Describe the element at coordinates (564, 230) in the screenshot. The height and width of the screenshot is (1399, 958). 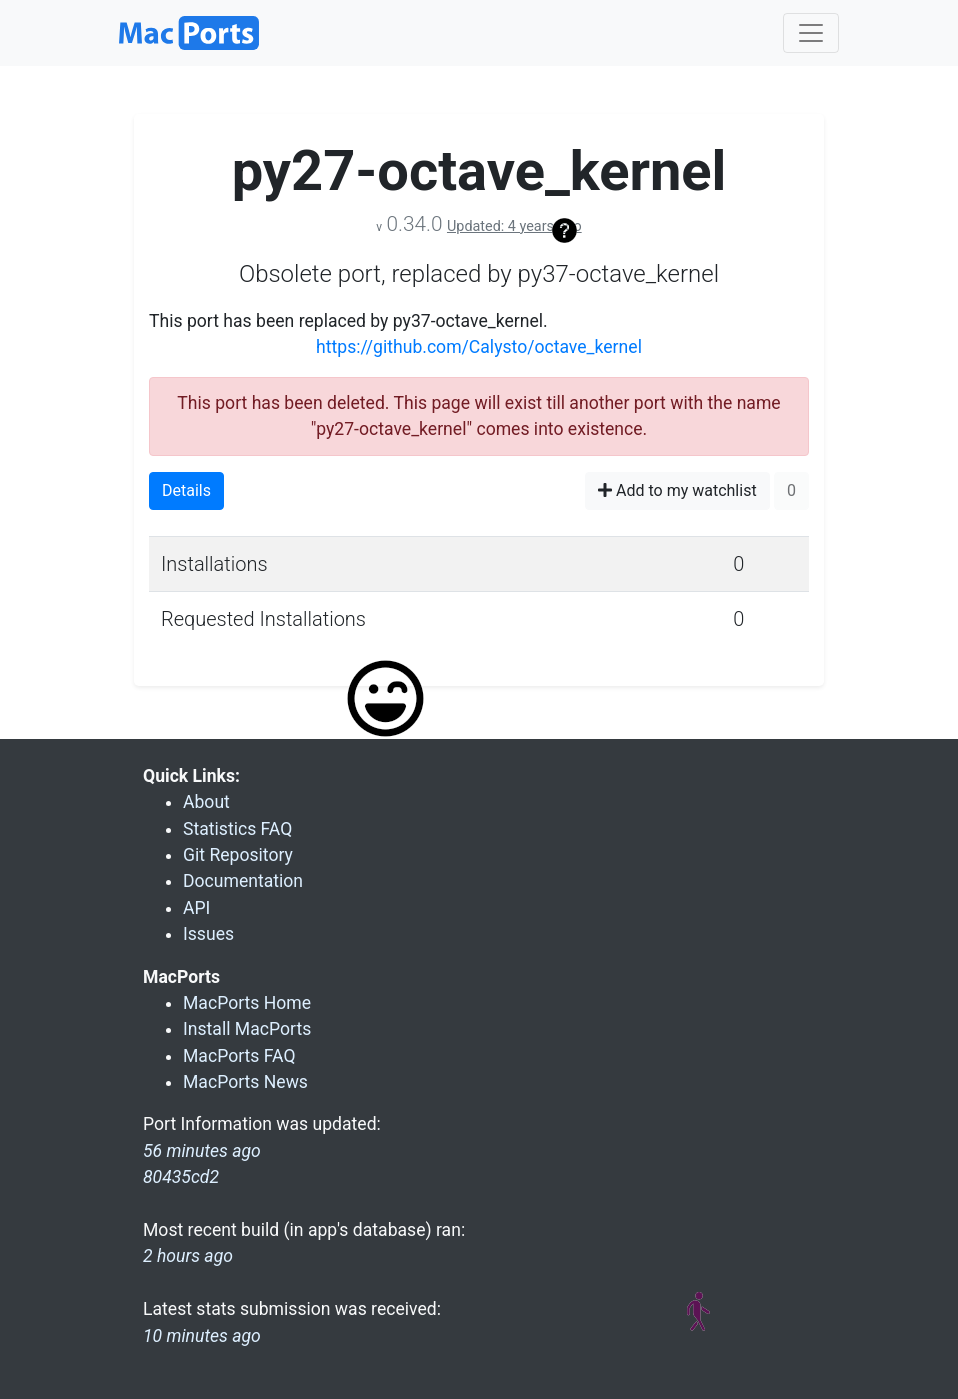
I see `access help or support` at that location.